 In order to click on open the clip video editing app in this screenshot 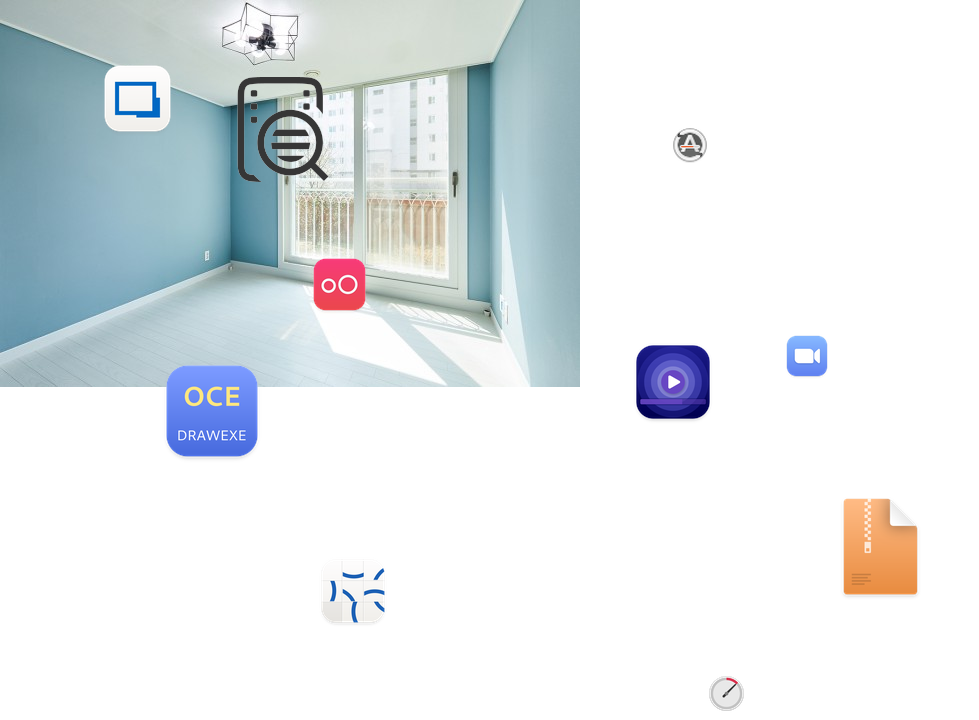, I will do `click(673, 382)`.